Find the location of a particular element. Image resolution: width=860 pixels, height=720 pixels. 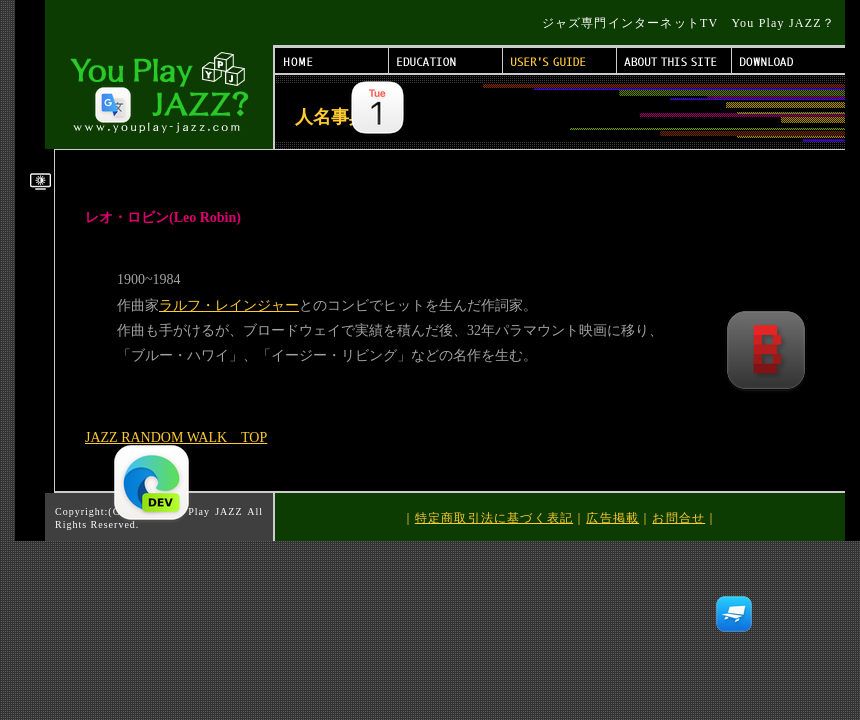

adjust display brightness settings is located at coordinates (40, 181).